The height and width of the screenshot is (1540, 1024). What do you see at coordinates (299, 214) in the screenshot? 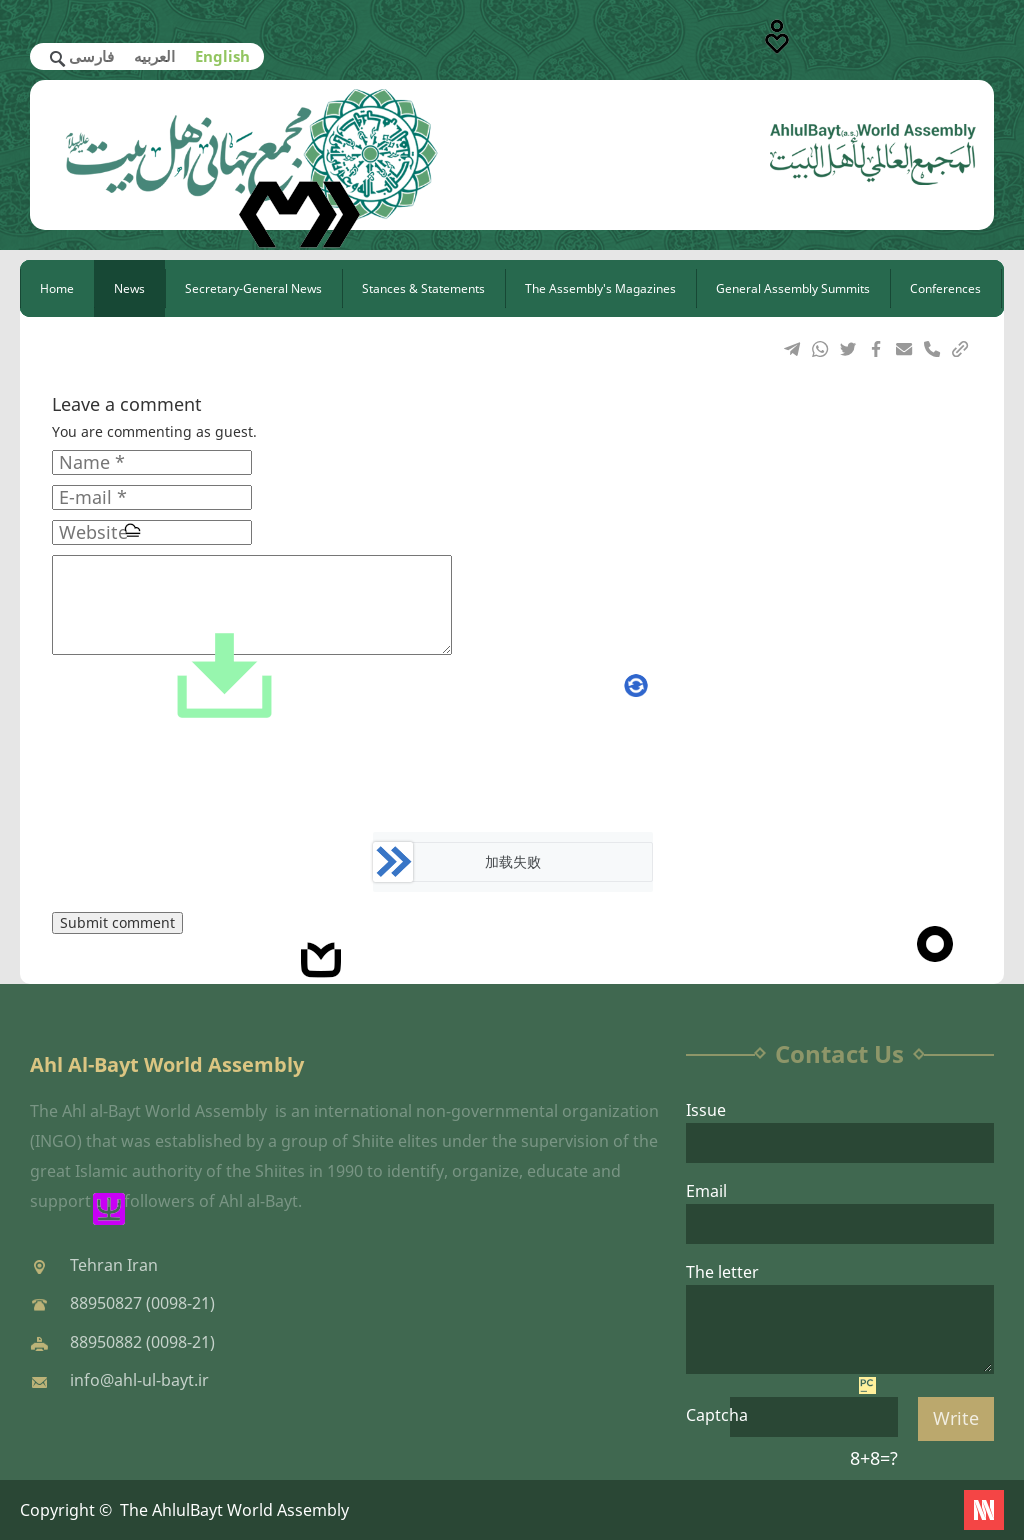
I see `marko javascript framework logo` at bounding box center [299, 214].